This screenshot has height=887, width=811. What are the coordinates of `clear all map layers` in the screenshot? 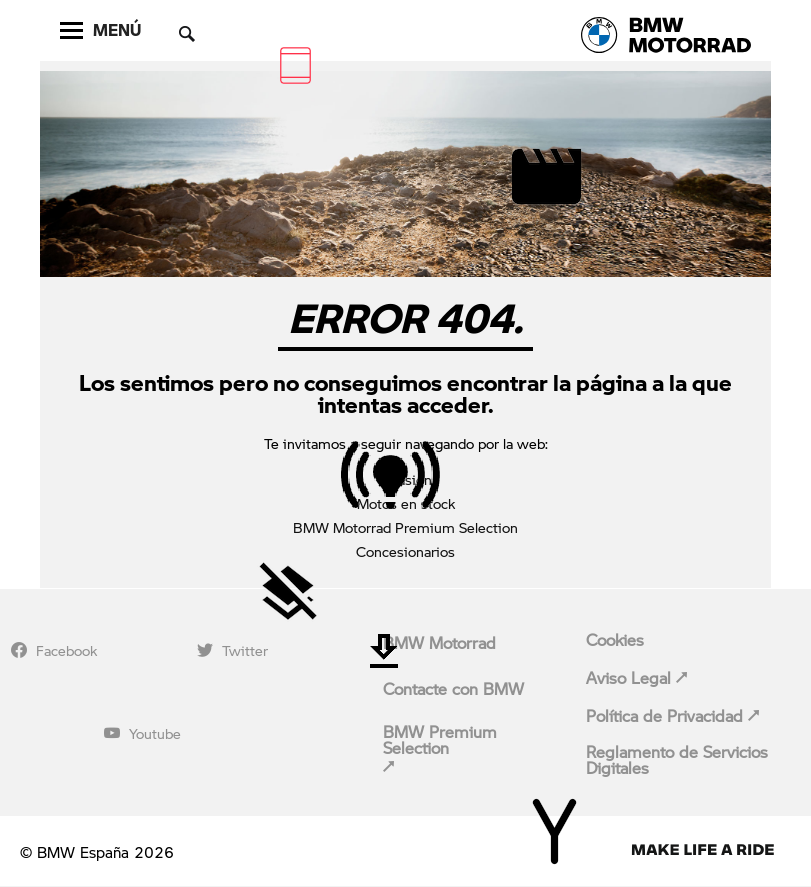 It's located at (288, 594).